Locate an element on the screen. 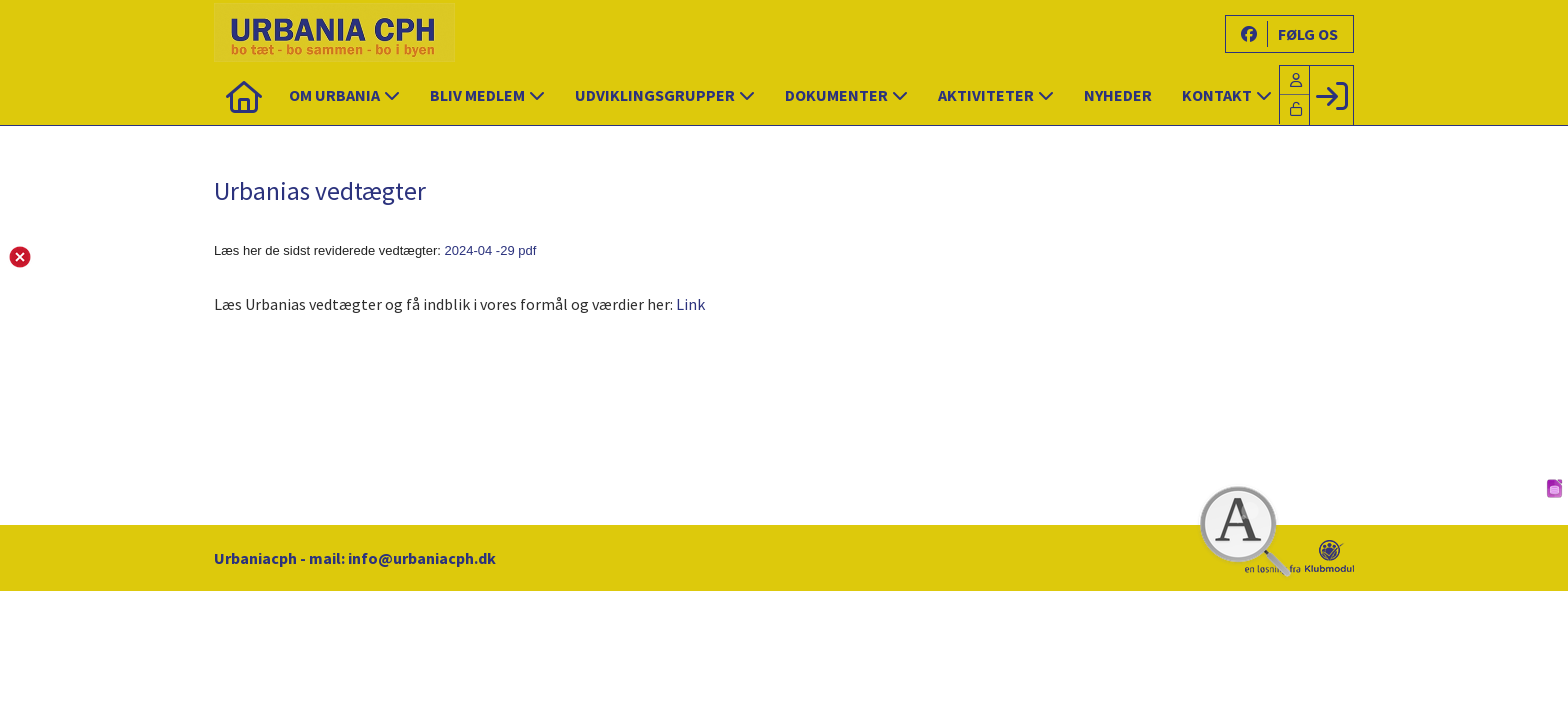 This screenshot has height=720, width=1568. search within a project is located at coordinates (1244, 530).